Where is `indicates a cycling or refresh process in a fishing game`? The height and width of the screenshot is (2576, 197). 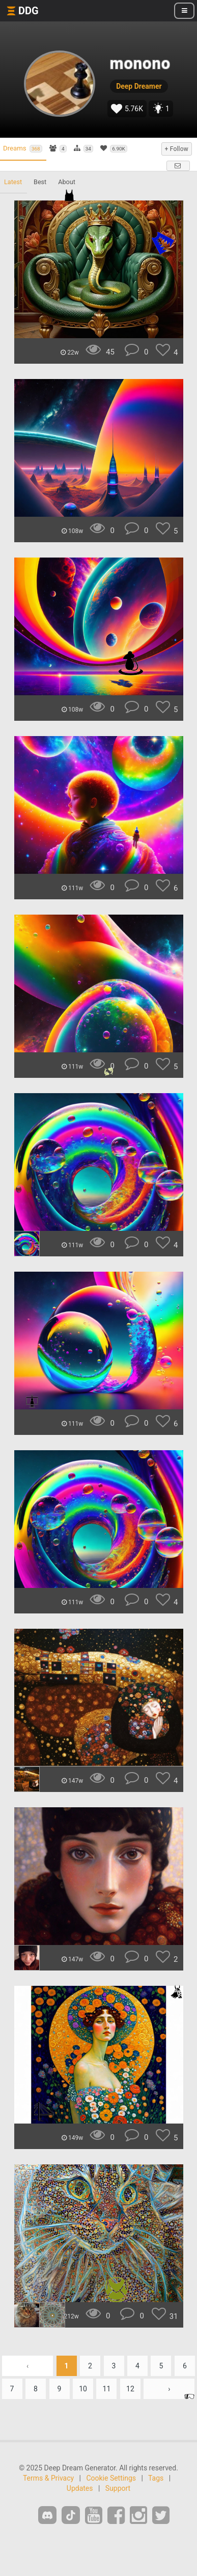
indicates a cycling or refresh process in a fishing game is located at coordinates (108, 1071).